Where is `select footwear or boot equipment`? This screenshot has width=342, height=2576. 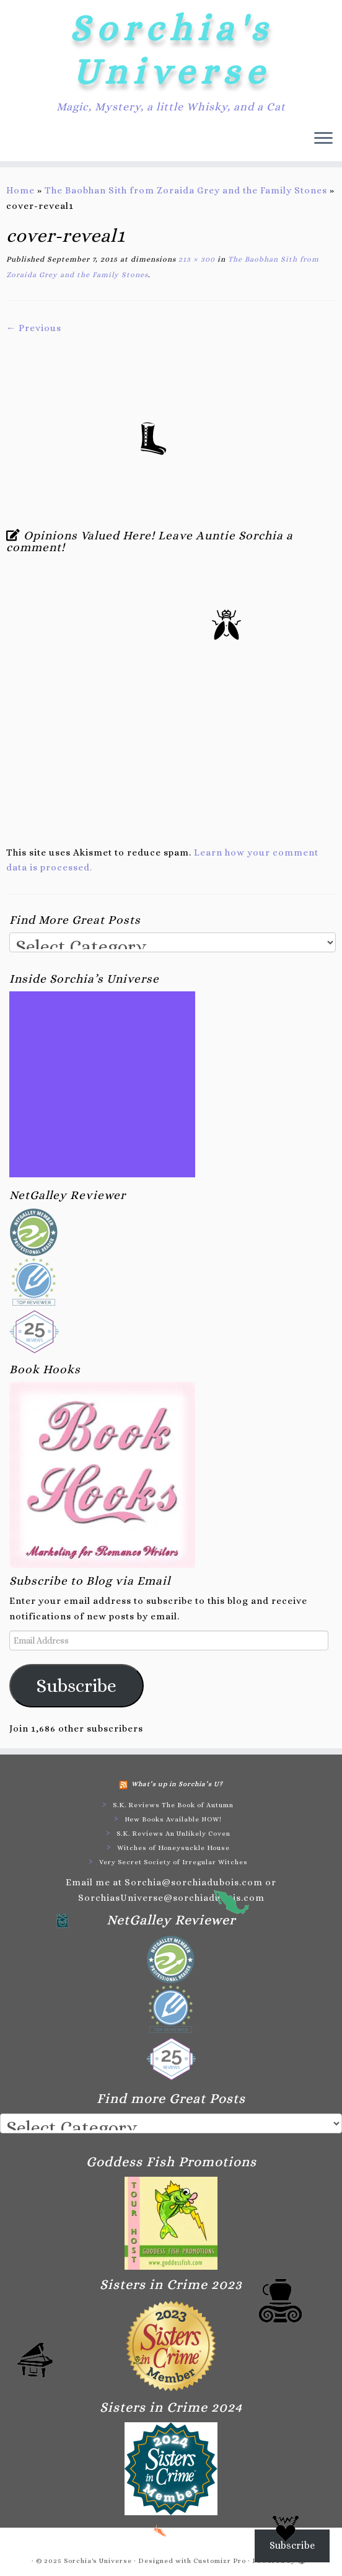 select footwear or boot equipment is located at coordinates (153, 438).